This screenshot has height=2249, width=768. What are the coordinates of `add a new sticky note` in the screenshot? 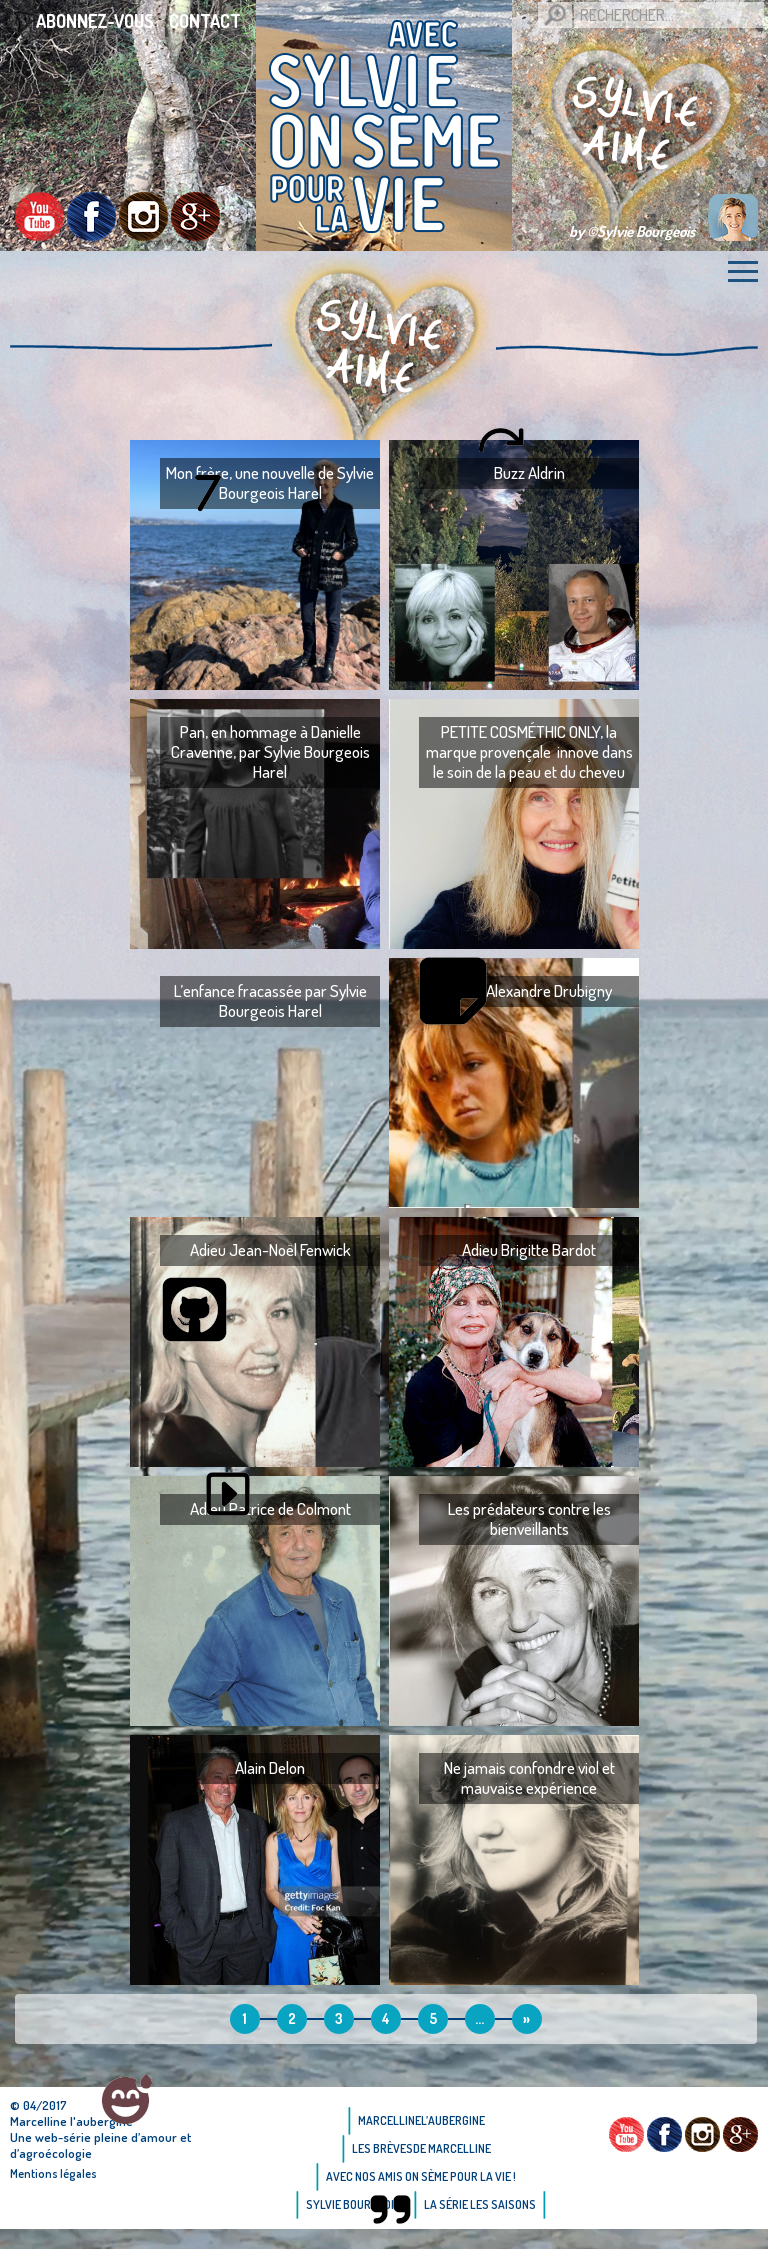 It's located at (453, 991).